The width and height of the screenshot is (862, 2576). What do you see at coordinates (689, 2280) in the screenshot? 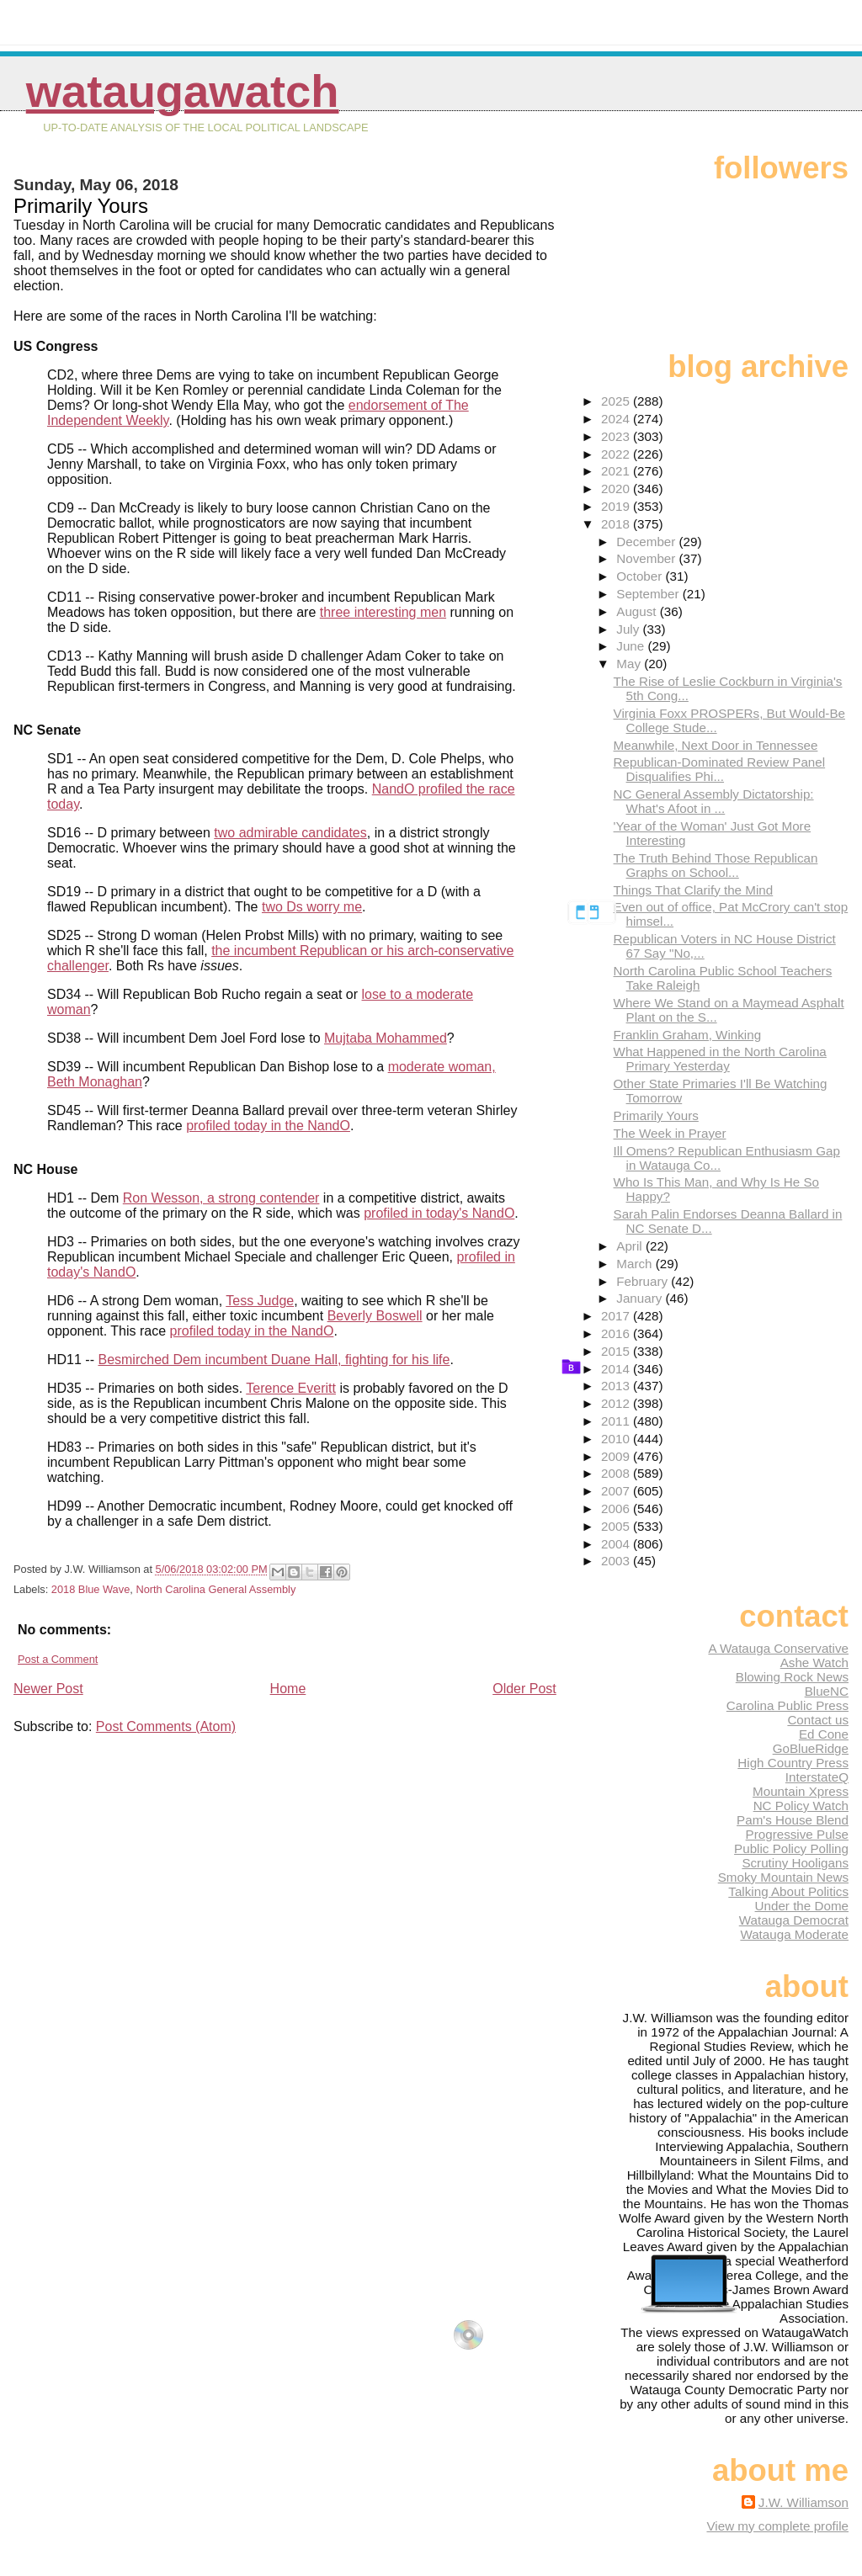
I see `macbook pro device identifier in system settings` at bounding box center [689, 2280].